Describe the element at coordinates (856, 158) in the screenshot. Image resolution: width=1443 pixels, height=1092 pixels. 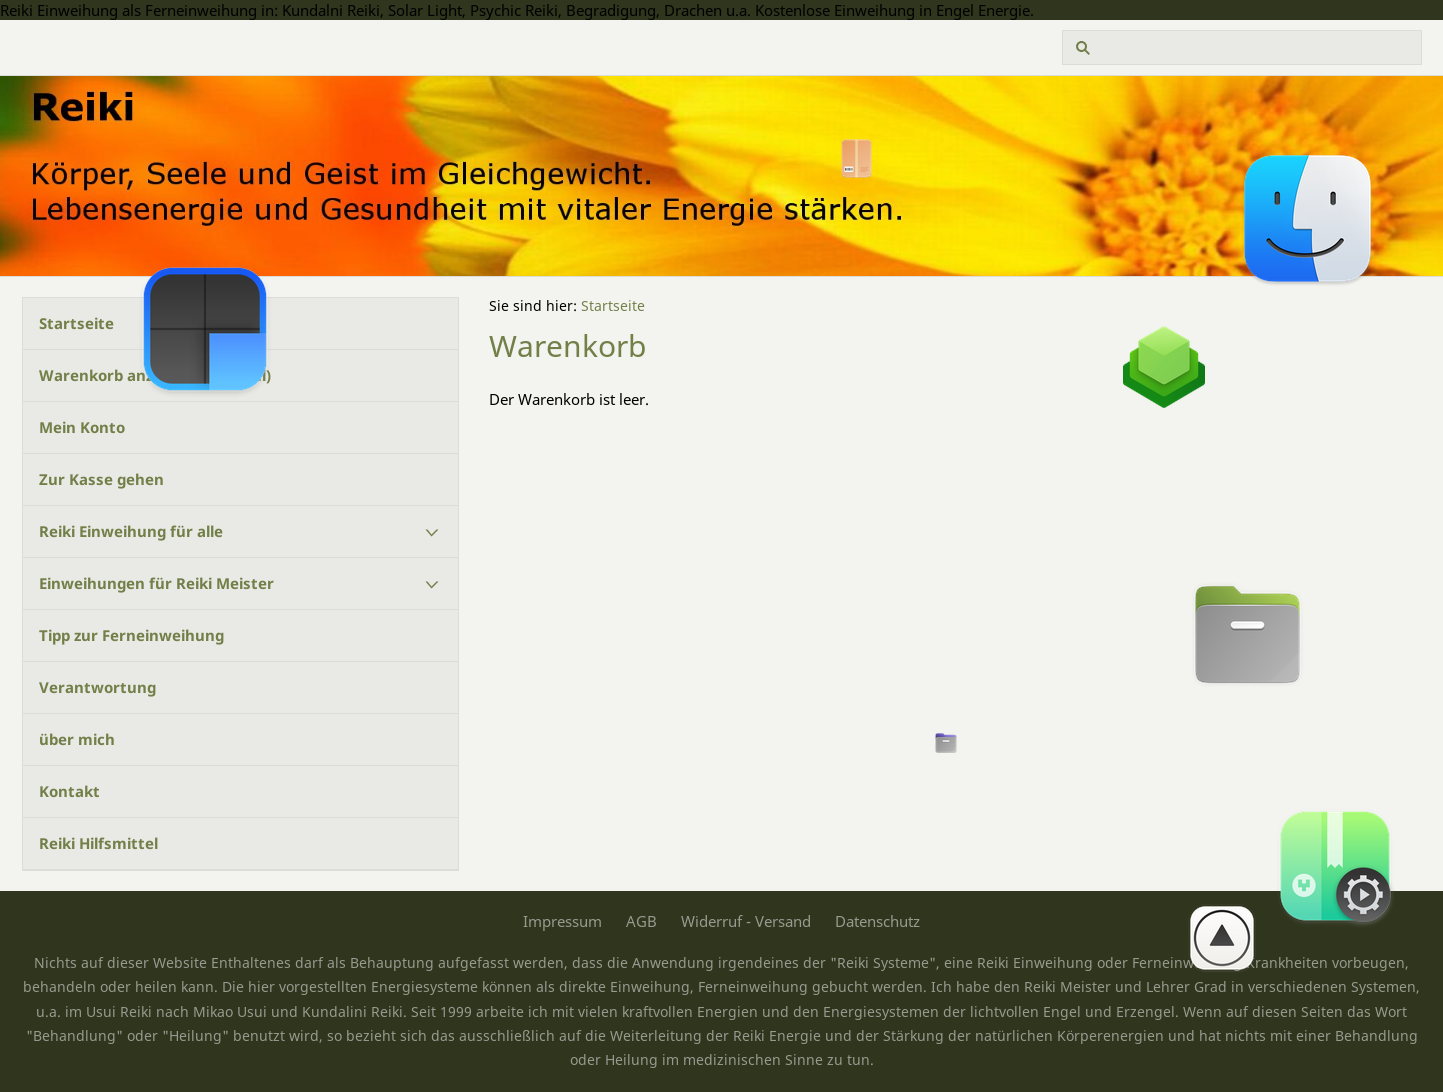
I see `open or install a debian software package` at that location.